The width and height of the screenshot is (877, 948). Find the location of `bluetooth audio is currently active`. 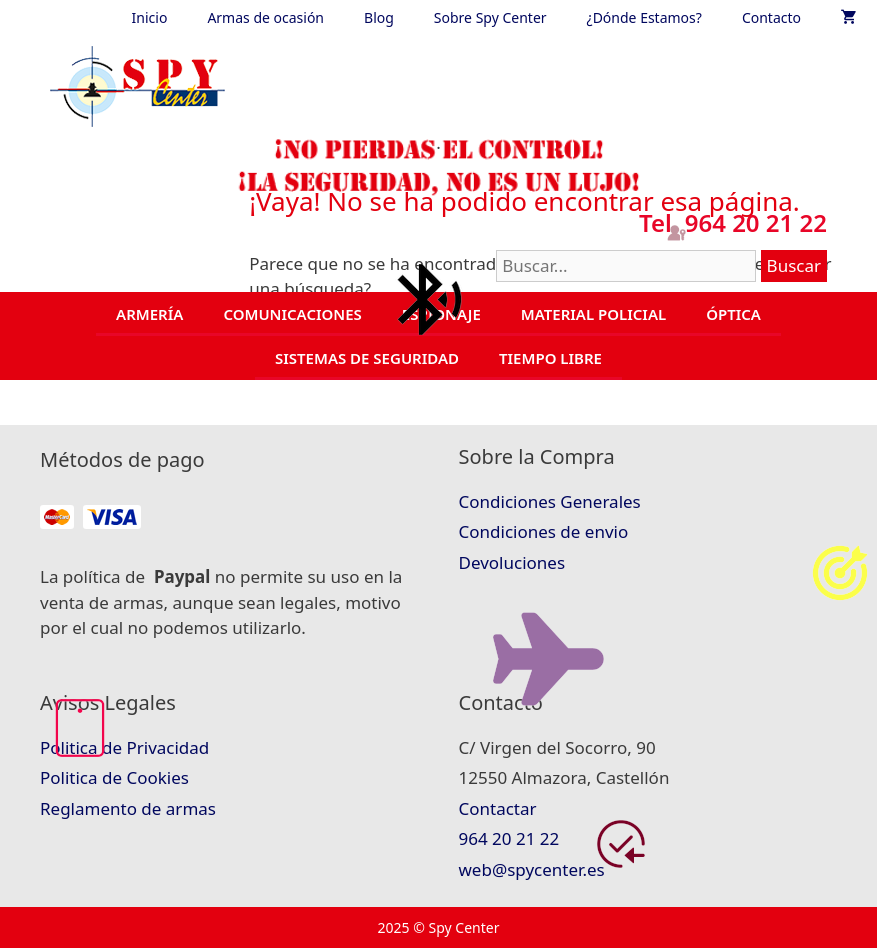

bluetooth audio is currently active is located at coordinates (429, 299).